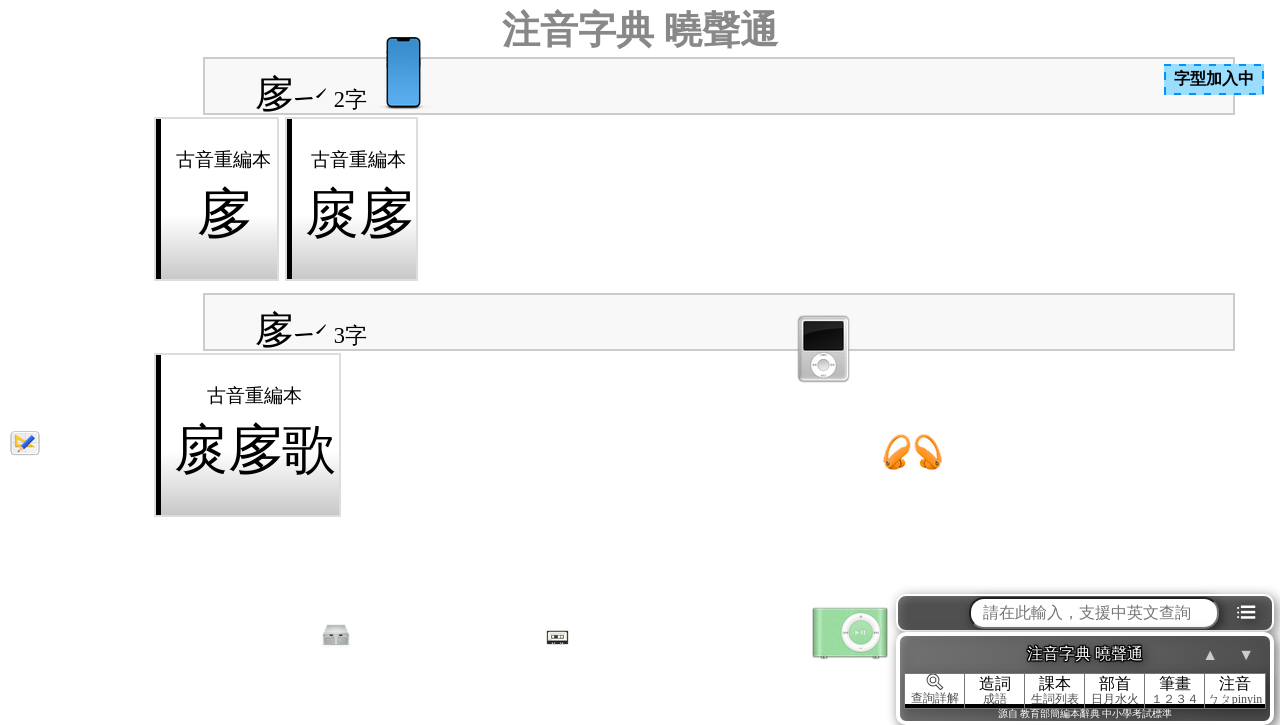 Image resolution: width=1280 pixels, height=725 pixels. What do you see at coordinates (850, 619) in the screenshot?
I see `iPod shuffle device connected` at bounding box center [850, 619].